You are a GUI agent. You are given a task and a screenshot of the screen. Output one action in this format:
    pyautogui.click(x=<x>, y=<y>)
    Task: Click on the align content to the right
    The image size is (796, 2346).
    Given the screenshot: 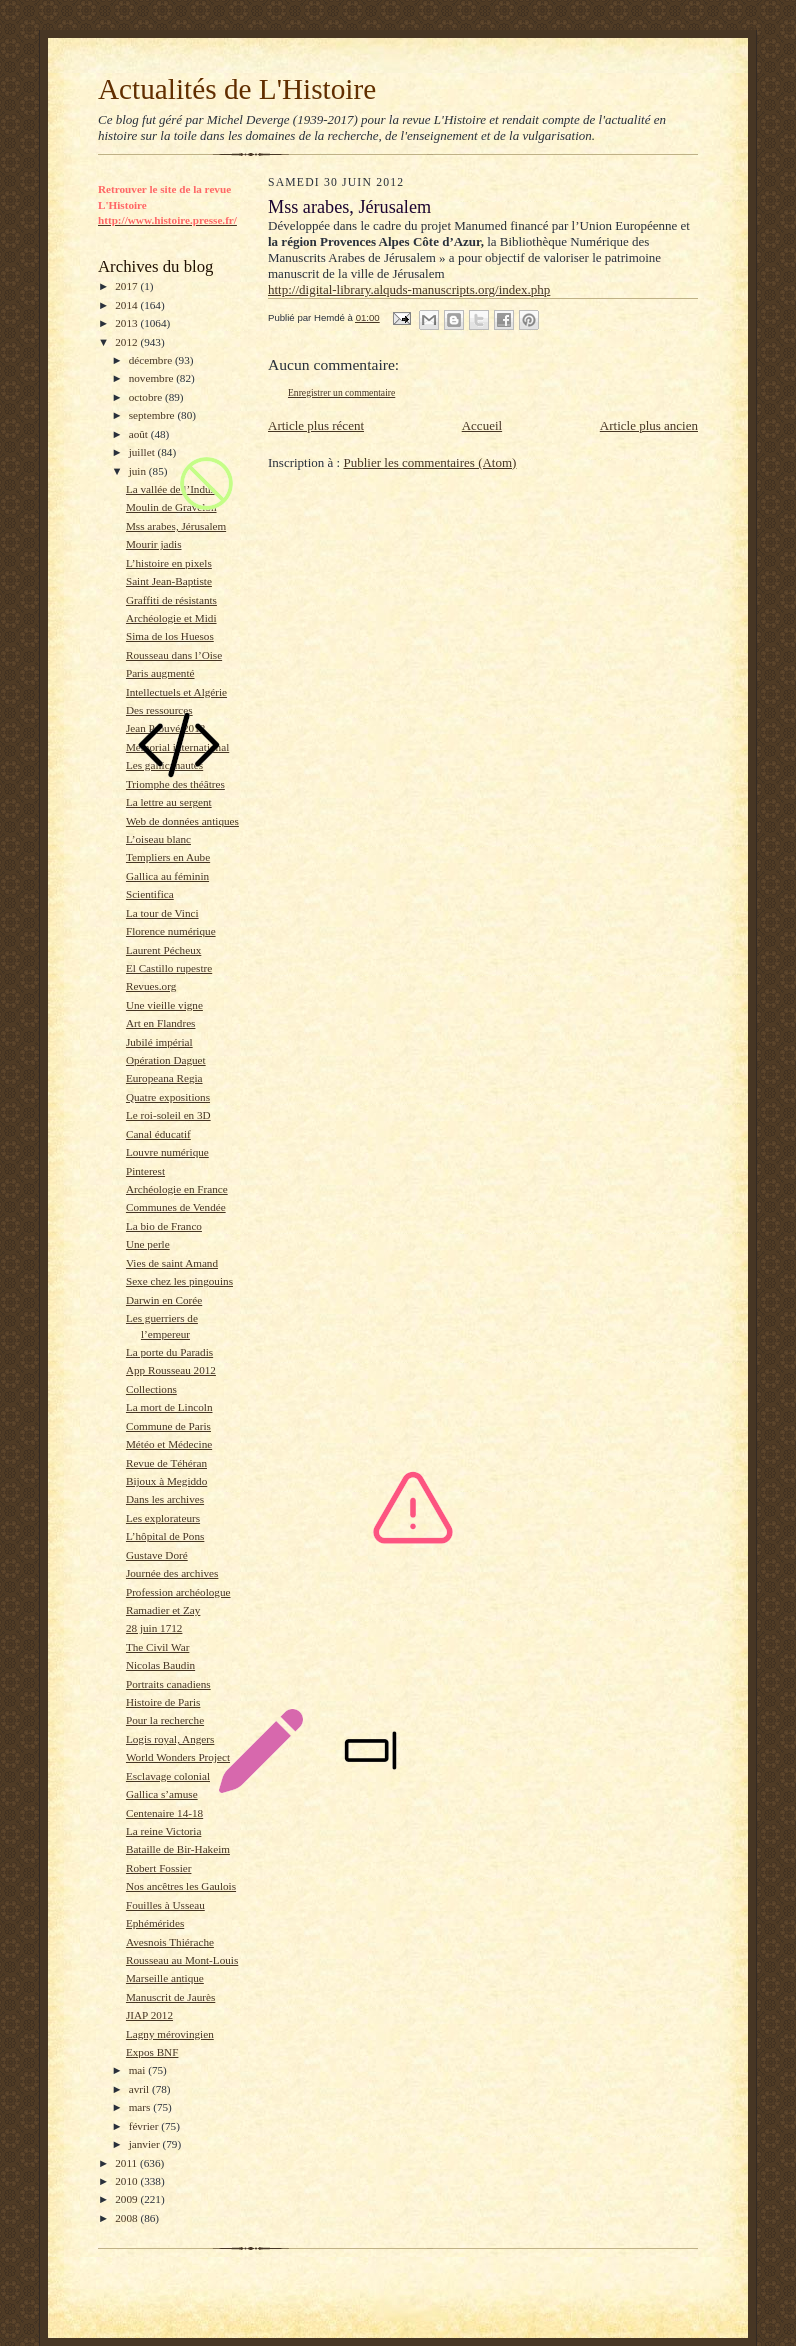 What is the action you would take?
    pyautogui.click(x=371, y=1750)
    